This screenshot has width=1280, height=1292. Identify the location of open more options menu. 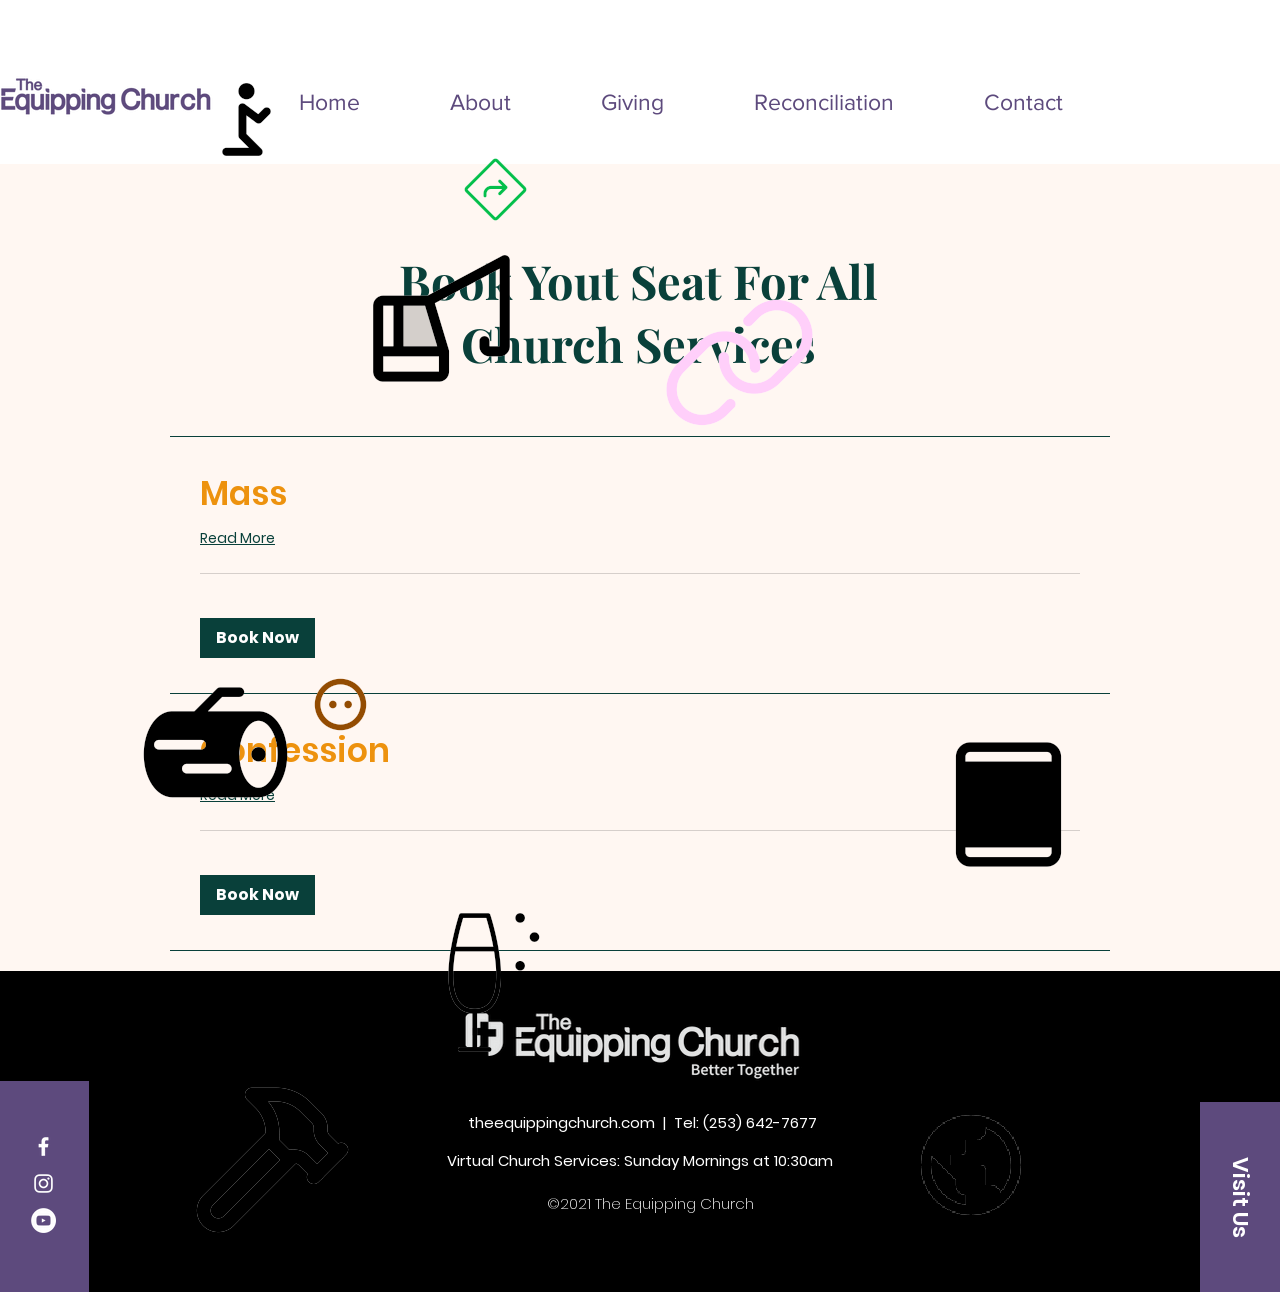
(340, 704).